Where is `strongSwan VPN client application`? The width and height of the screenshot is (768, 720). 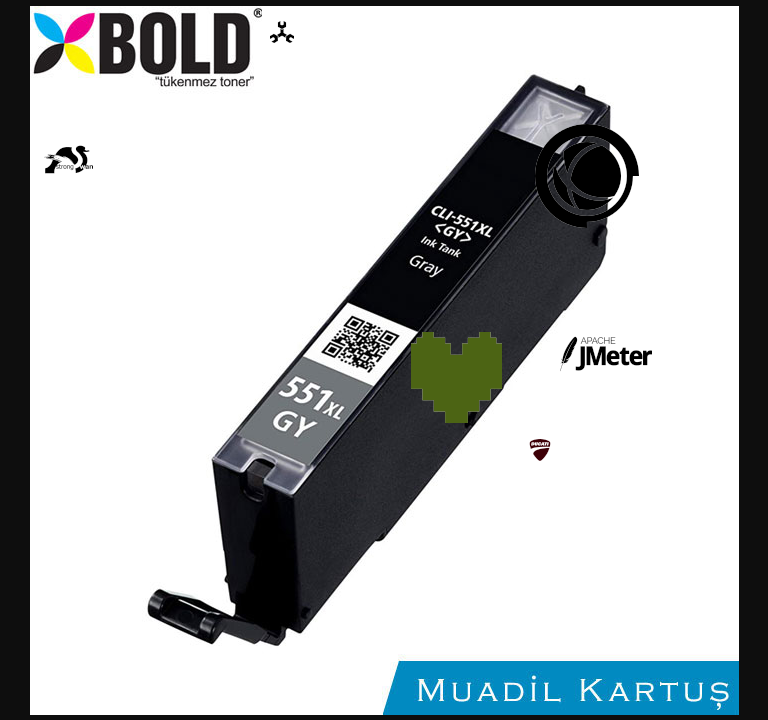
strongSwan VPN client application is located at coordinates (68, 159).